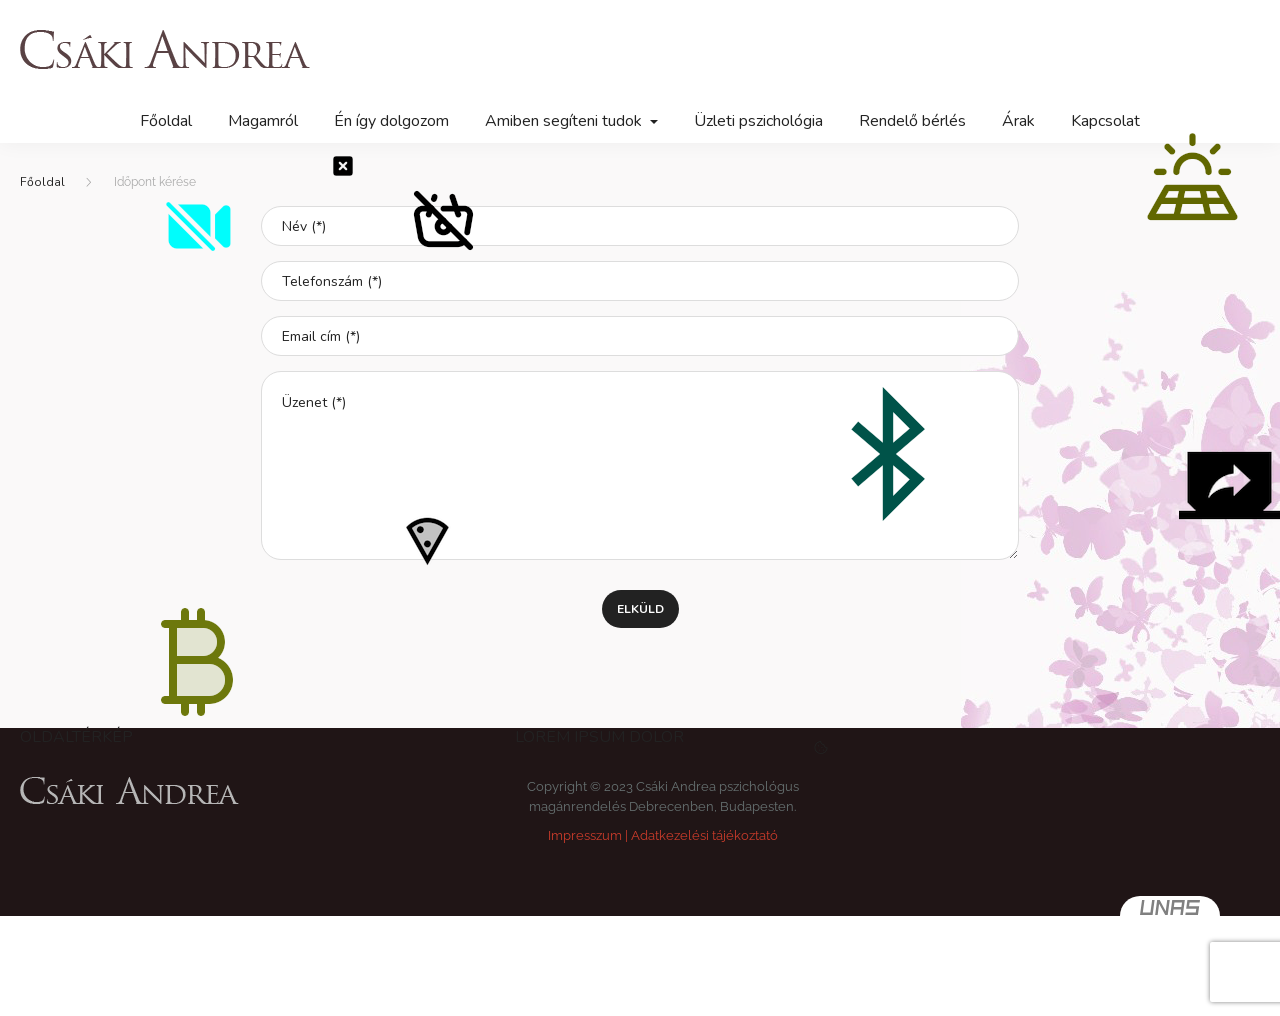  I want to click on start sharing your screen, so click(1229, 485).